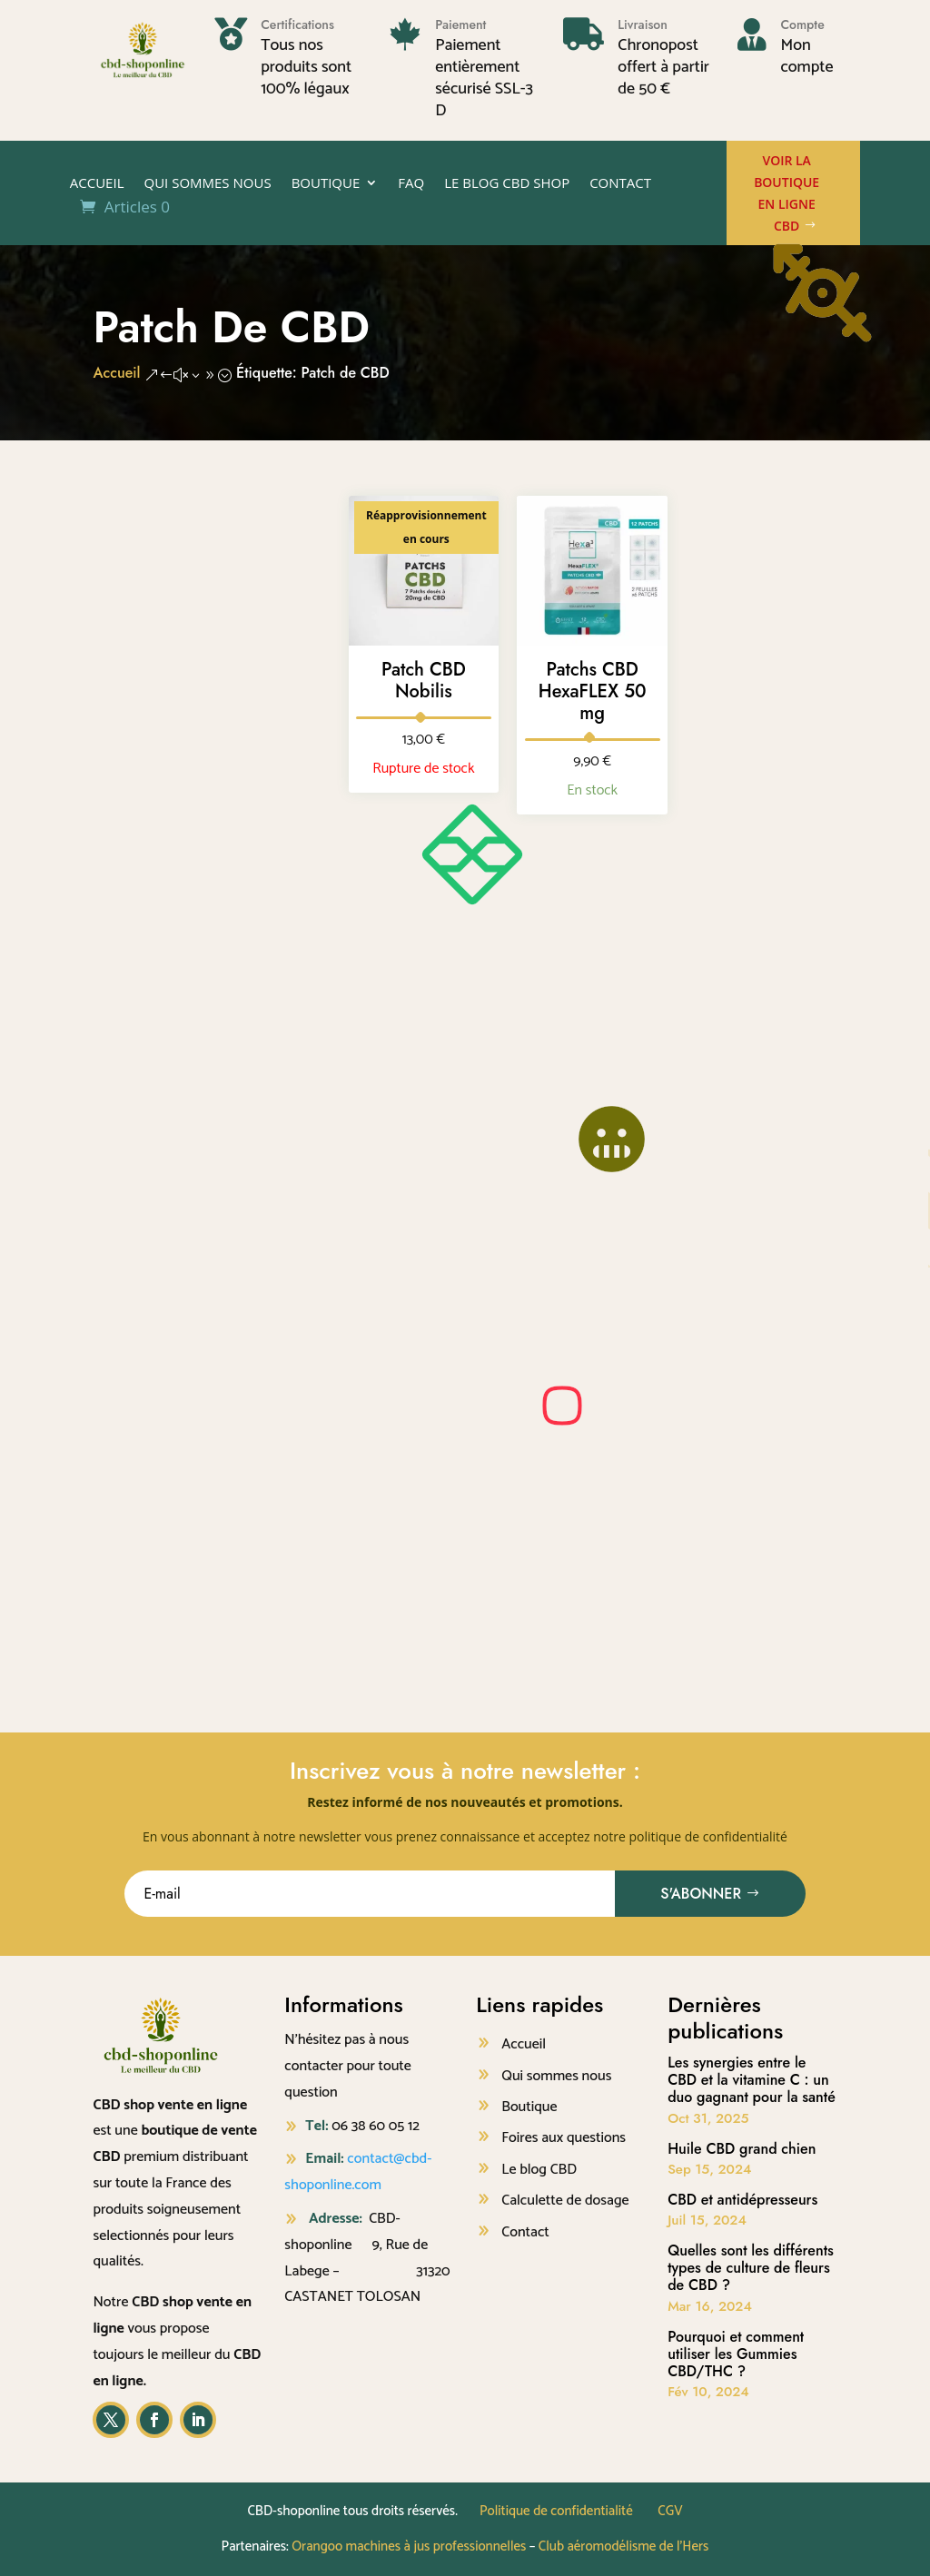 This screenshot has height=2576, width=930. I want to click on a default placeholder or empty state container, so click(562, 1406).